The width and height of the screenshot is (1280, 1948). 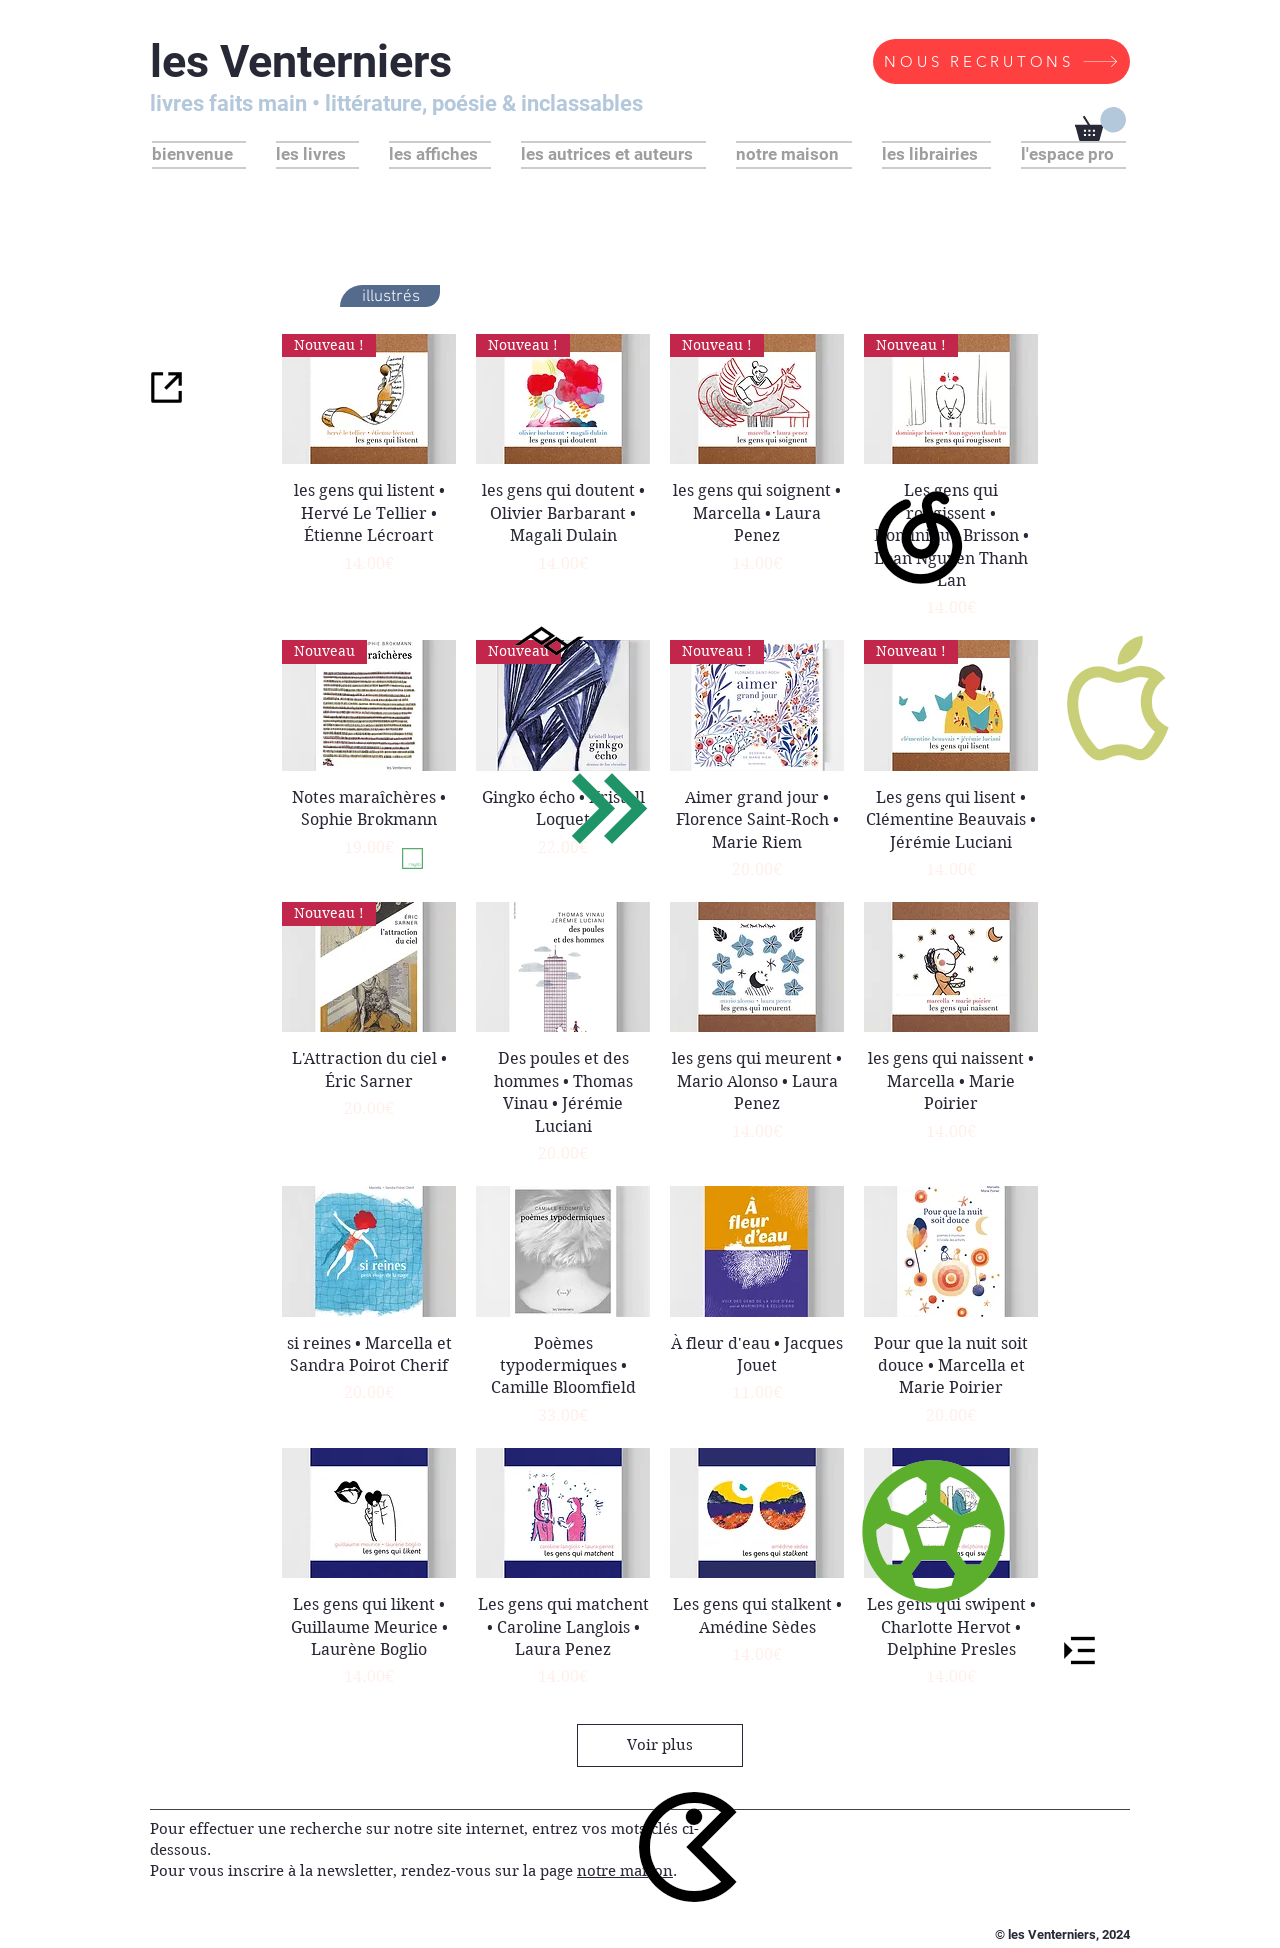 I want to click on skip forward or advance to next item, so click(x=606, y=808).